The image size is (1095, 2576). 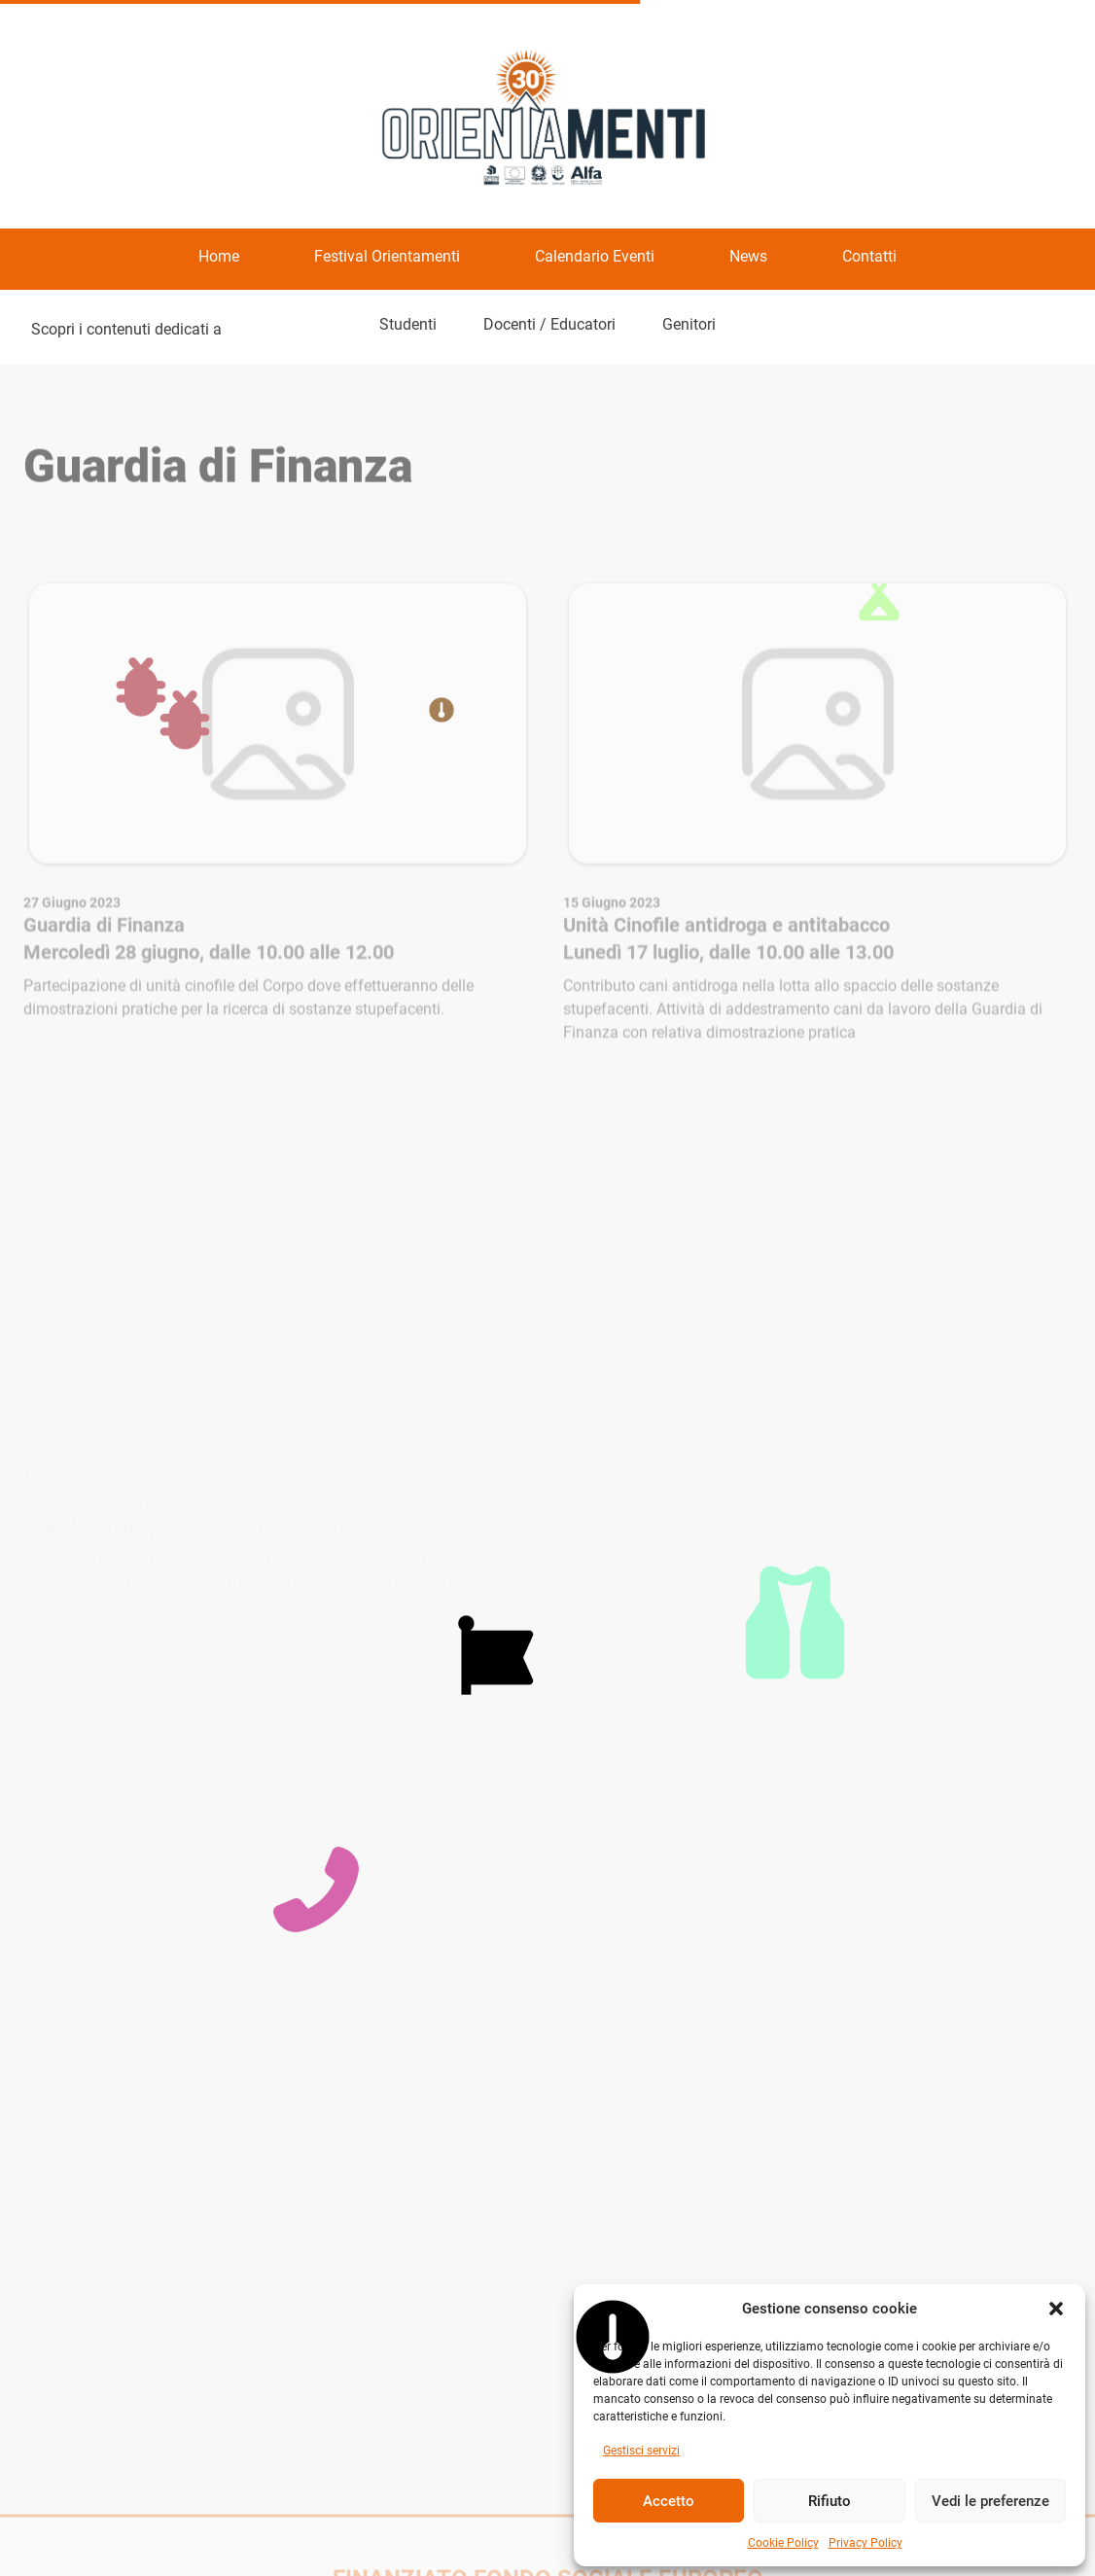 What do you see at coordinates (496, 1655) in the screenshot?
I see `font awesome brand logo` at bounding box center [496, 1655].